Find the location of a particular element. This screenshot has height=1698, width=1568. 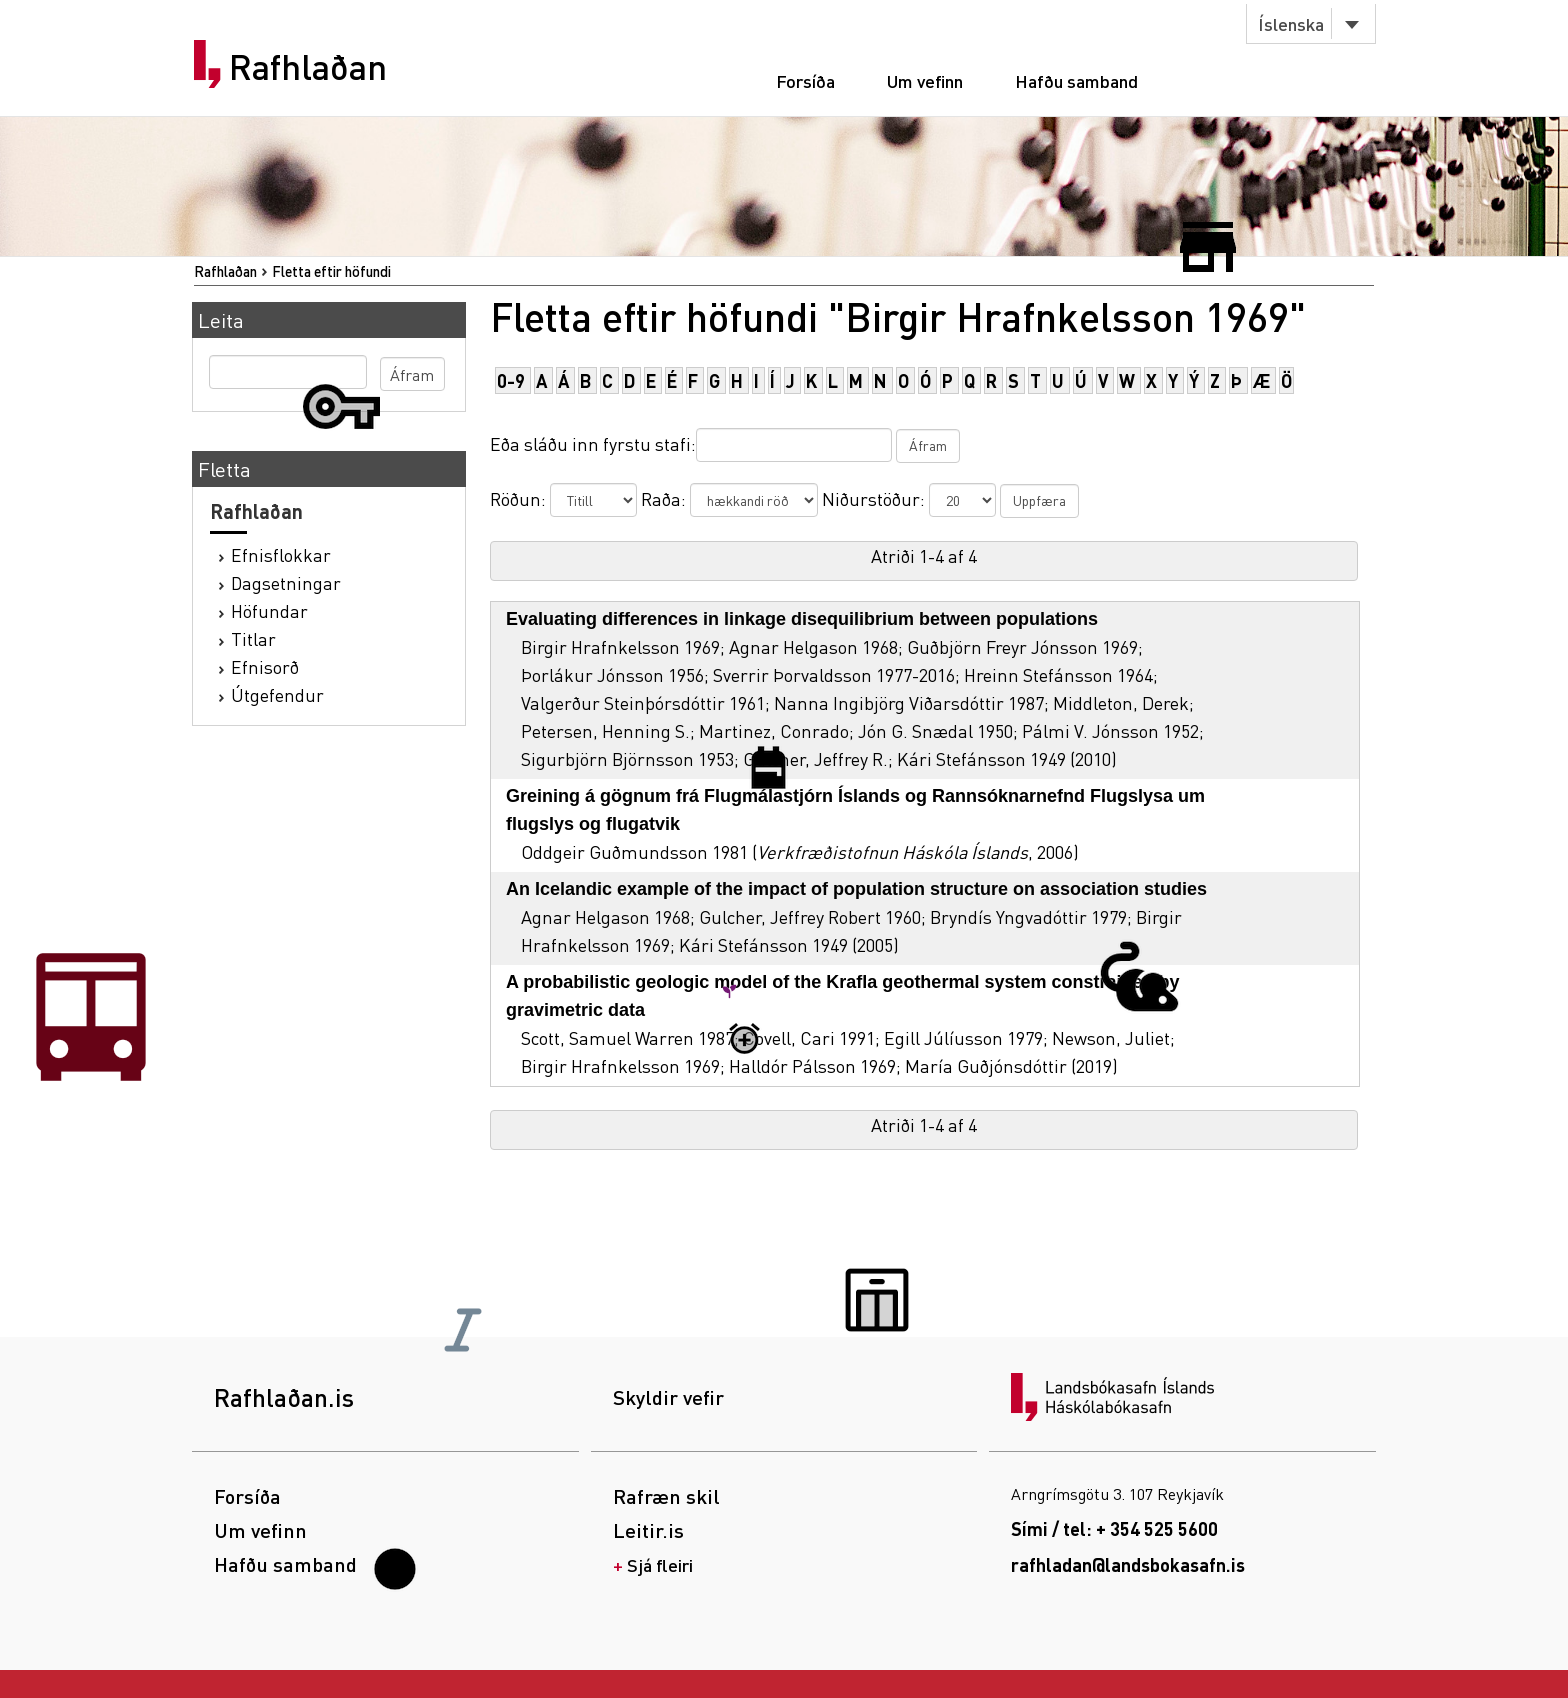

indicates elevator access nearby is located at coordinates (877, 1300).